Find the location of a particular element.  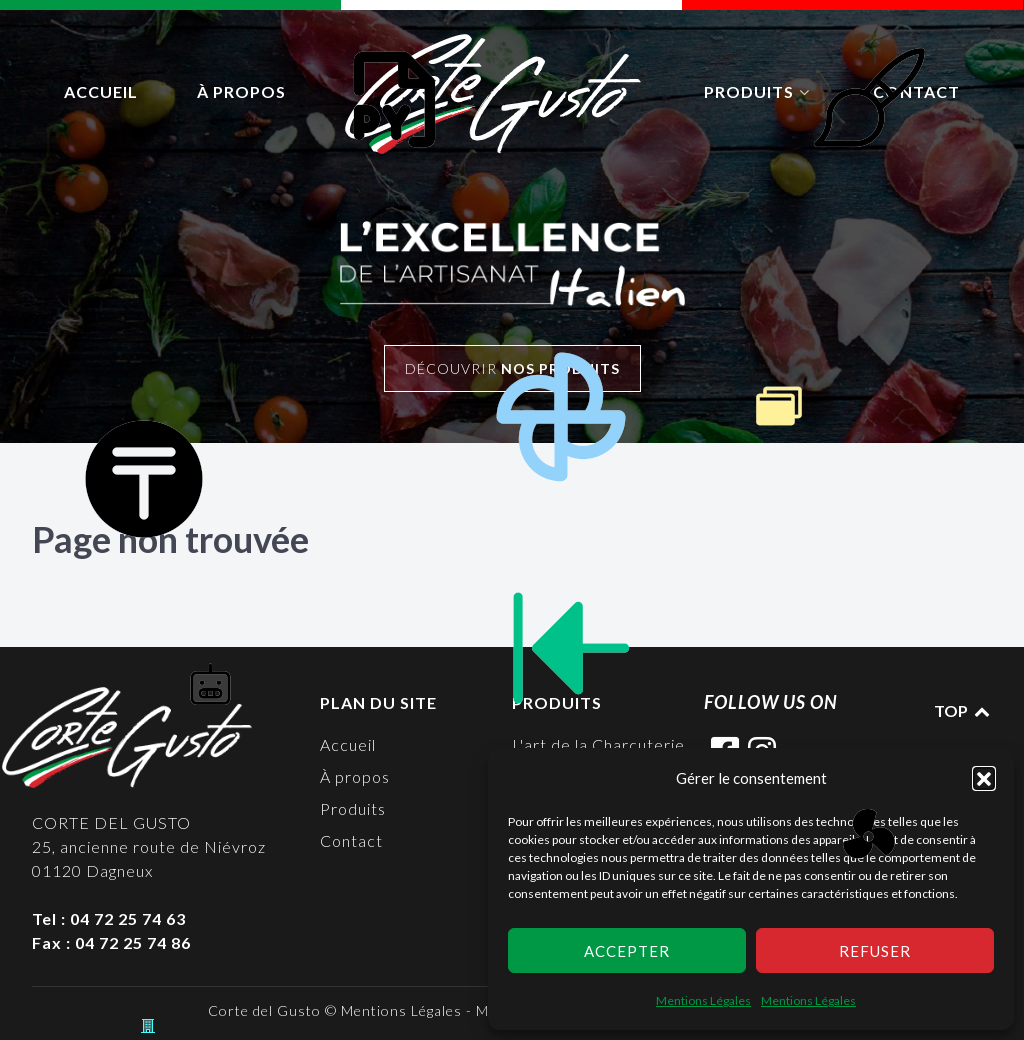

indicates kazakhstani tenge currency is located at coordinates (144, 479).